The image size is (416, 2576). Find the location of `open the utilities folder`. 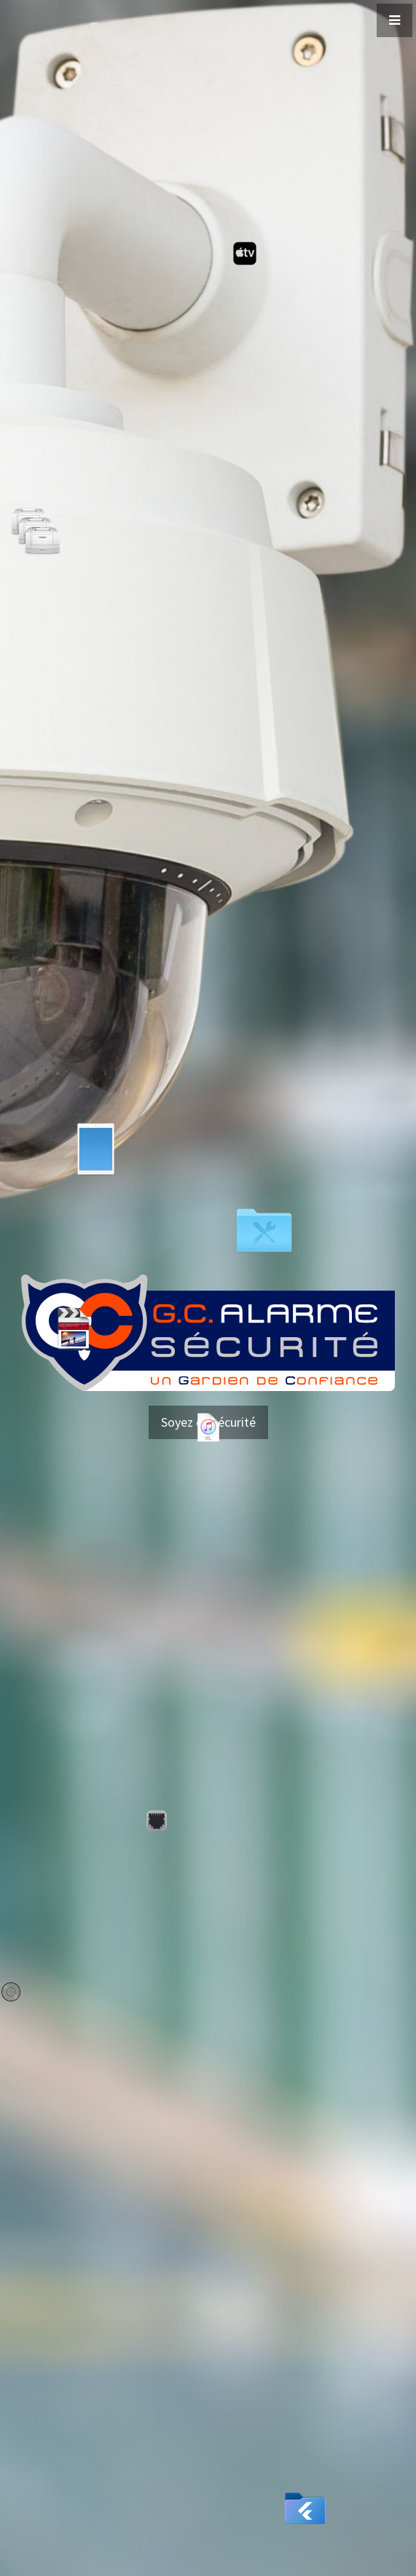

open the utilities folder is located at coordinates (264, 1230).